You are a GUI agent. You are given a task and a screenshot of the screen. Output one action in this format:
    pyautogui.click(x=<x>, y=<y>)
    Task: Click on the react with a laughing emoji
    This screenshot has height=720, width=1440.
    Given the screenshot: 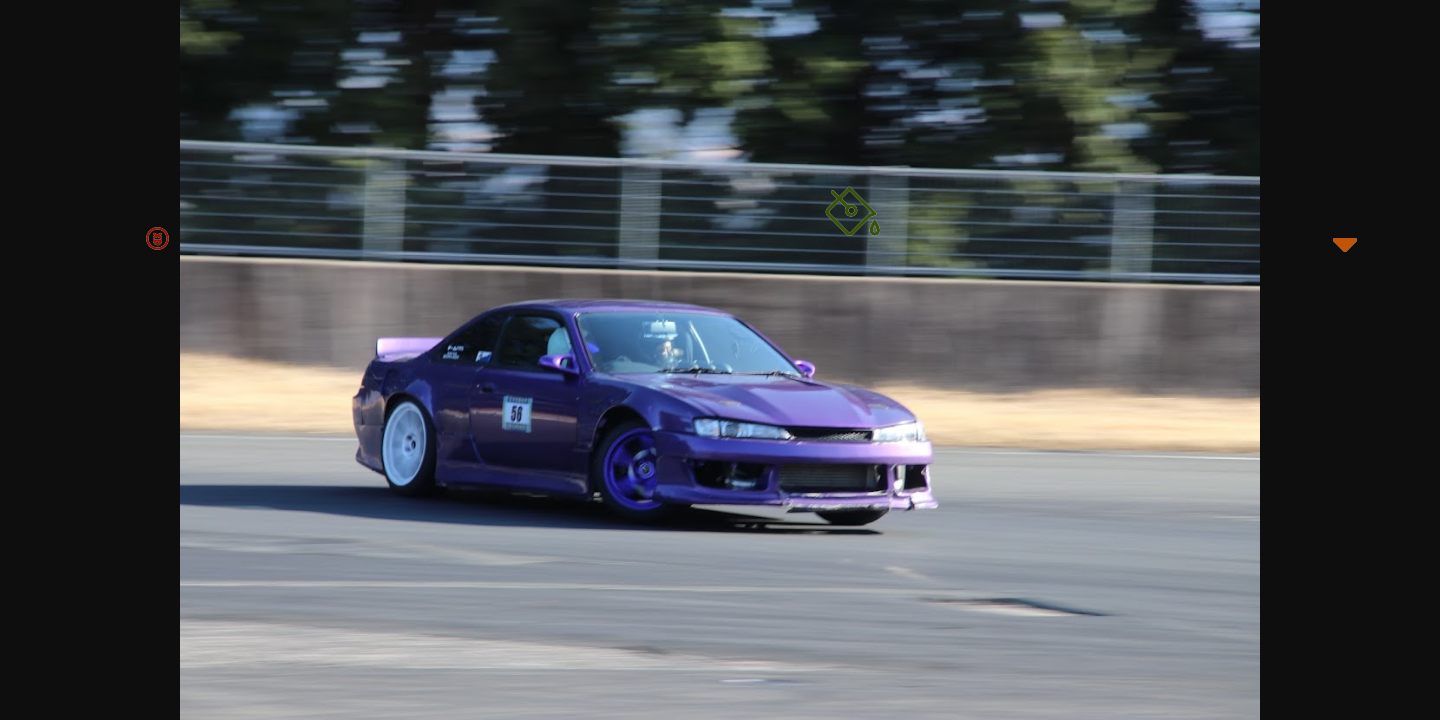 What is the action you would take?
    pyautogui.click(x=157, y=238)
    